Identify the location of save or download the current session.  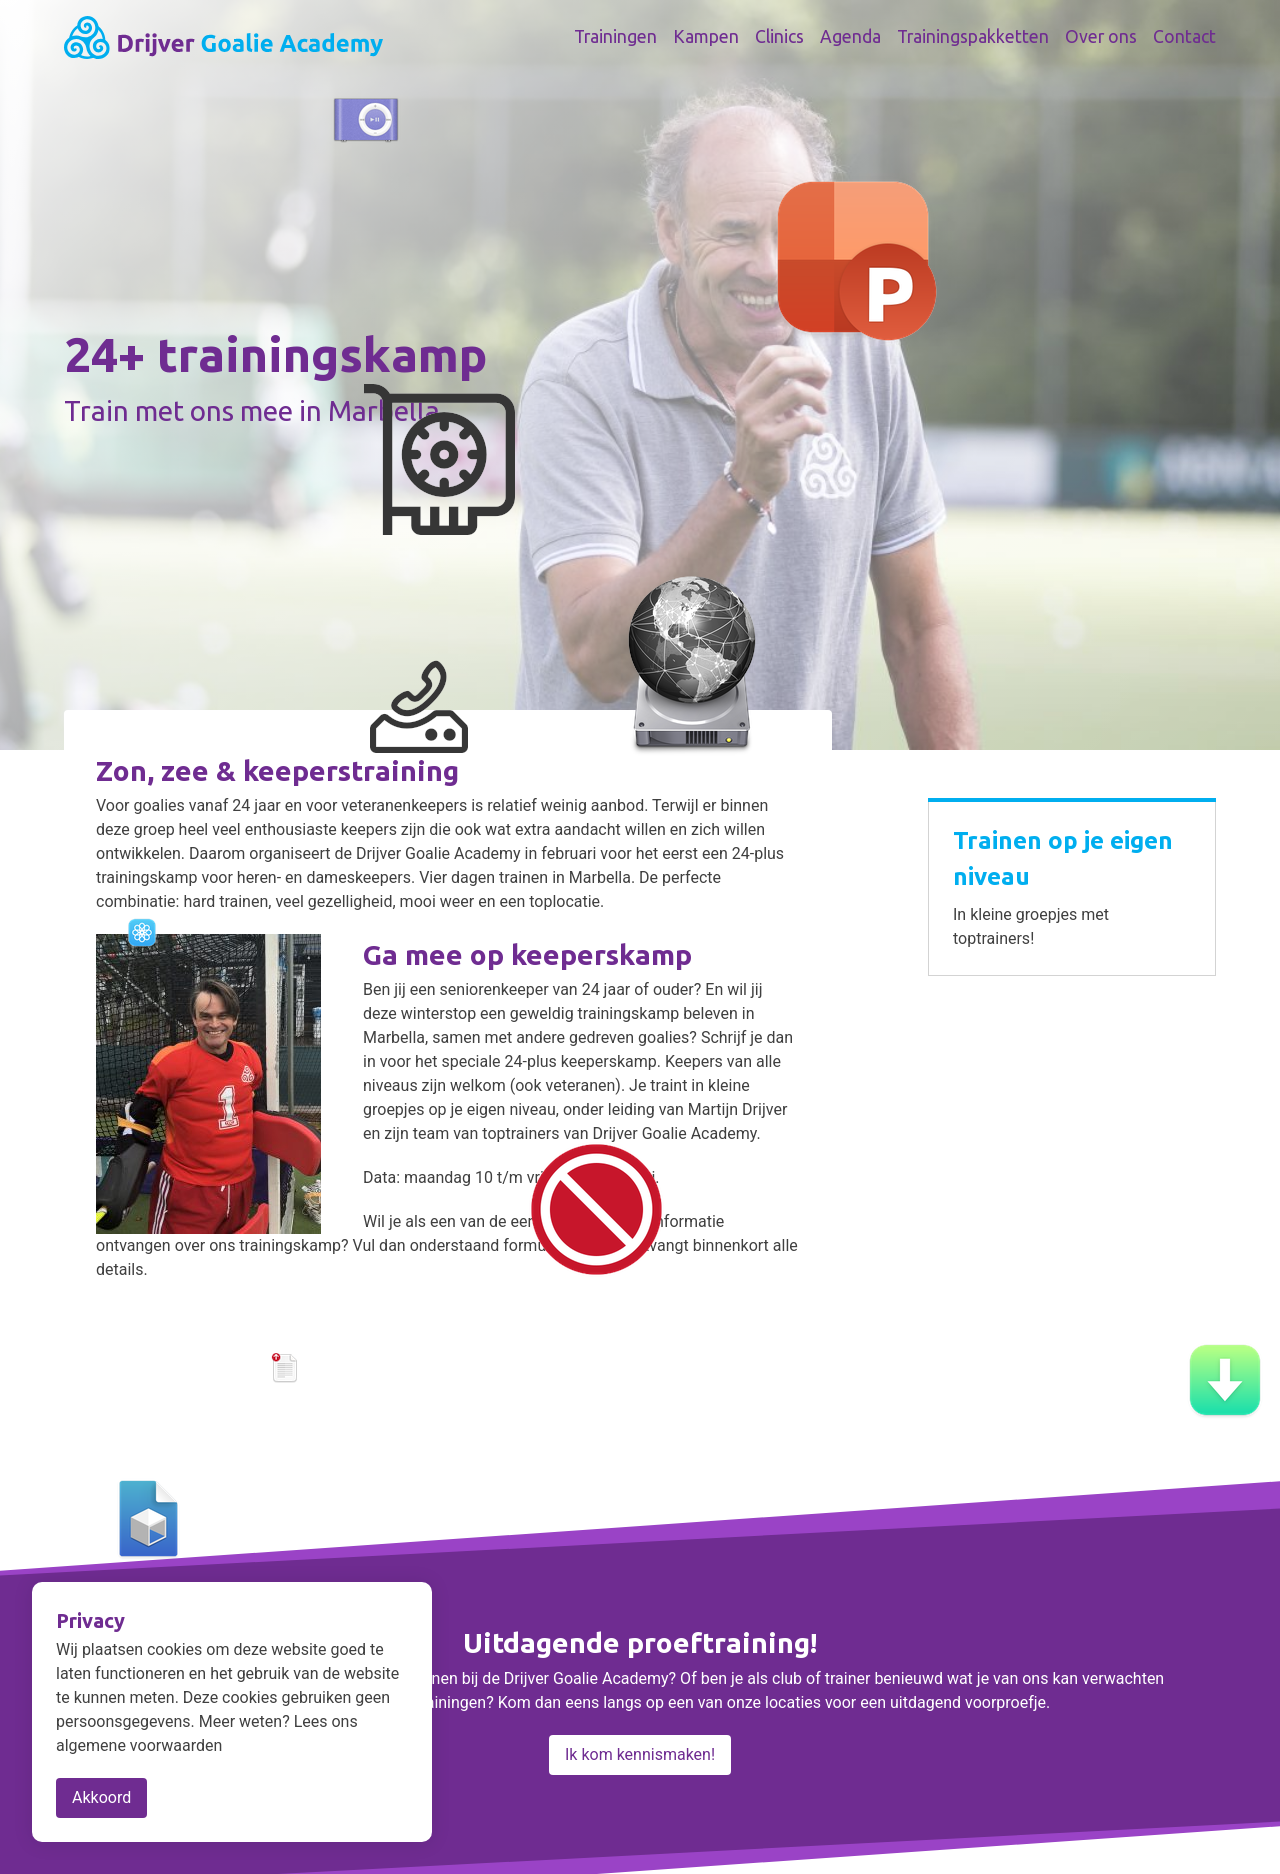
(1225, 1380).